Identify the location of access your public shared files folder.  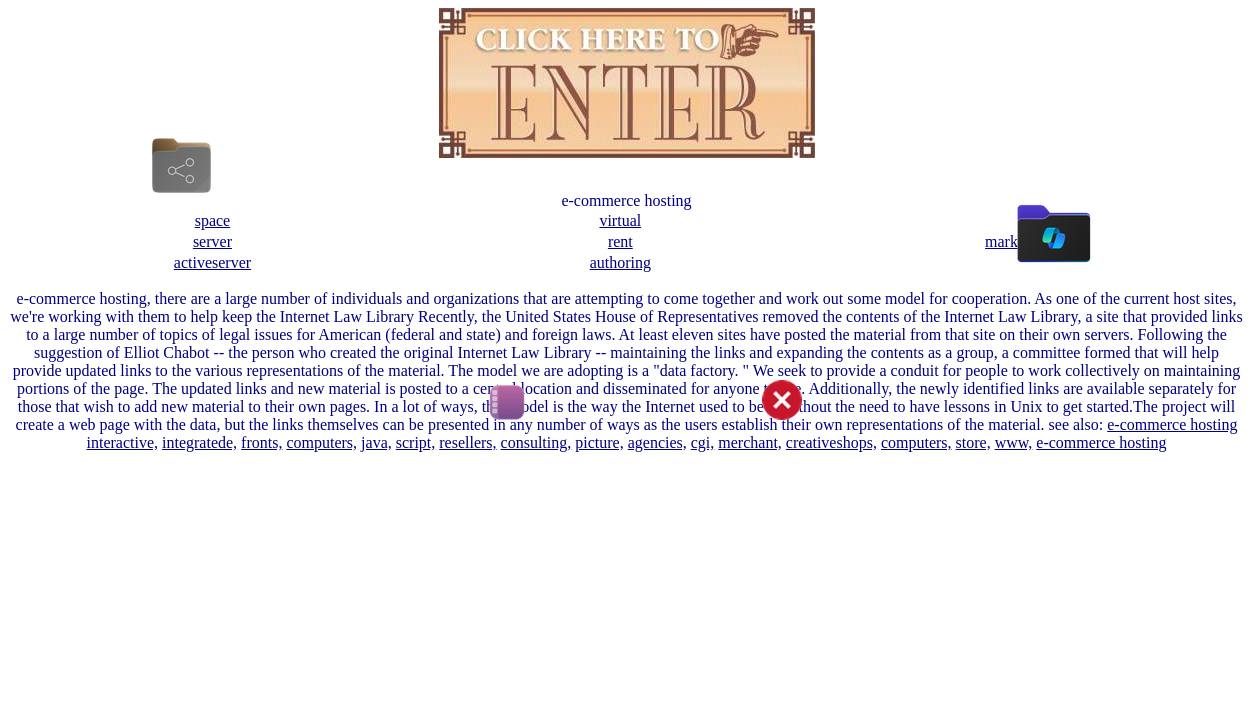
(181, 165).